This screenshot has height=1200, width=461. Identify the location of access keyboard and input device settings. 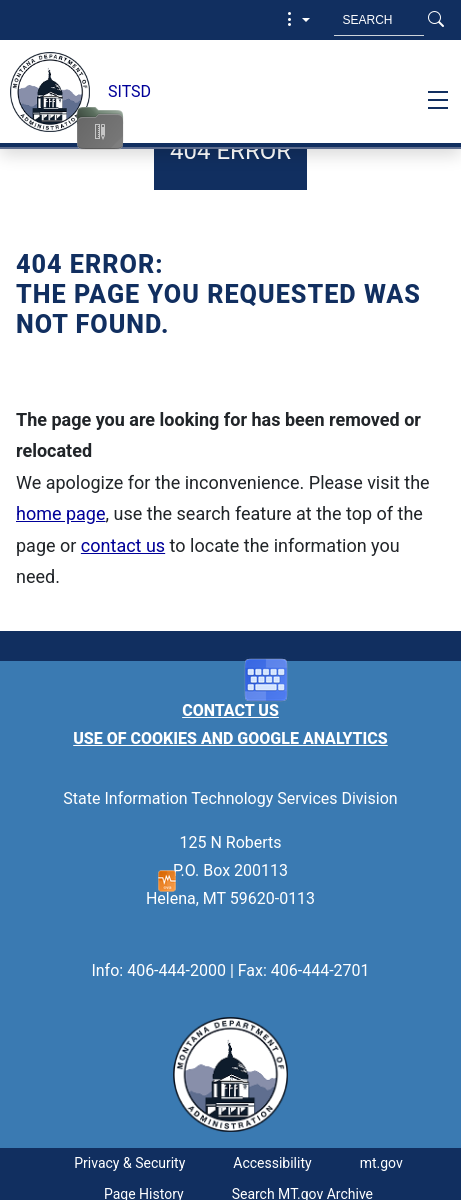
(266, 680).